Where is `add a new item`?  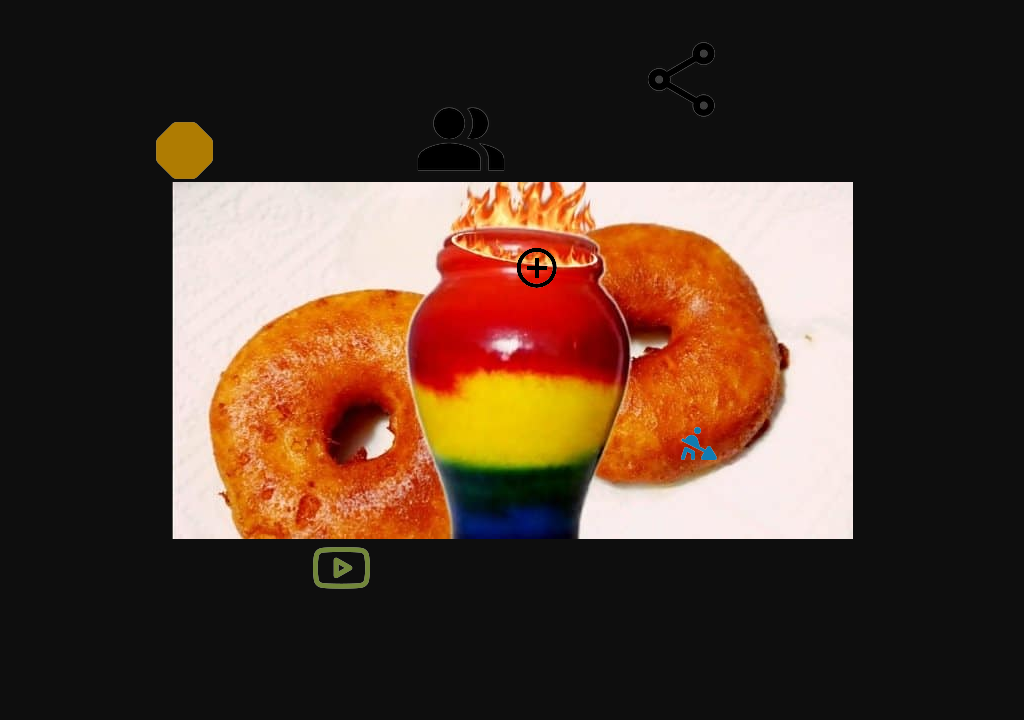
add a new item is located at coordinates (537, 268).